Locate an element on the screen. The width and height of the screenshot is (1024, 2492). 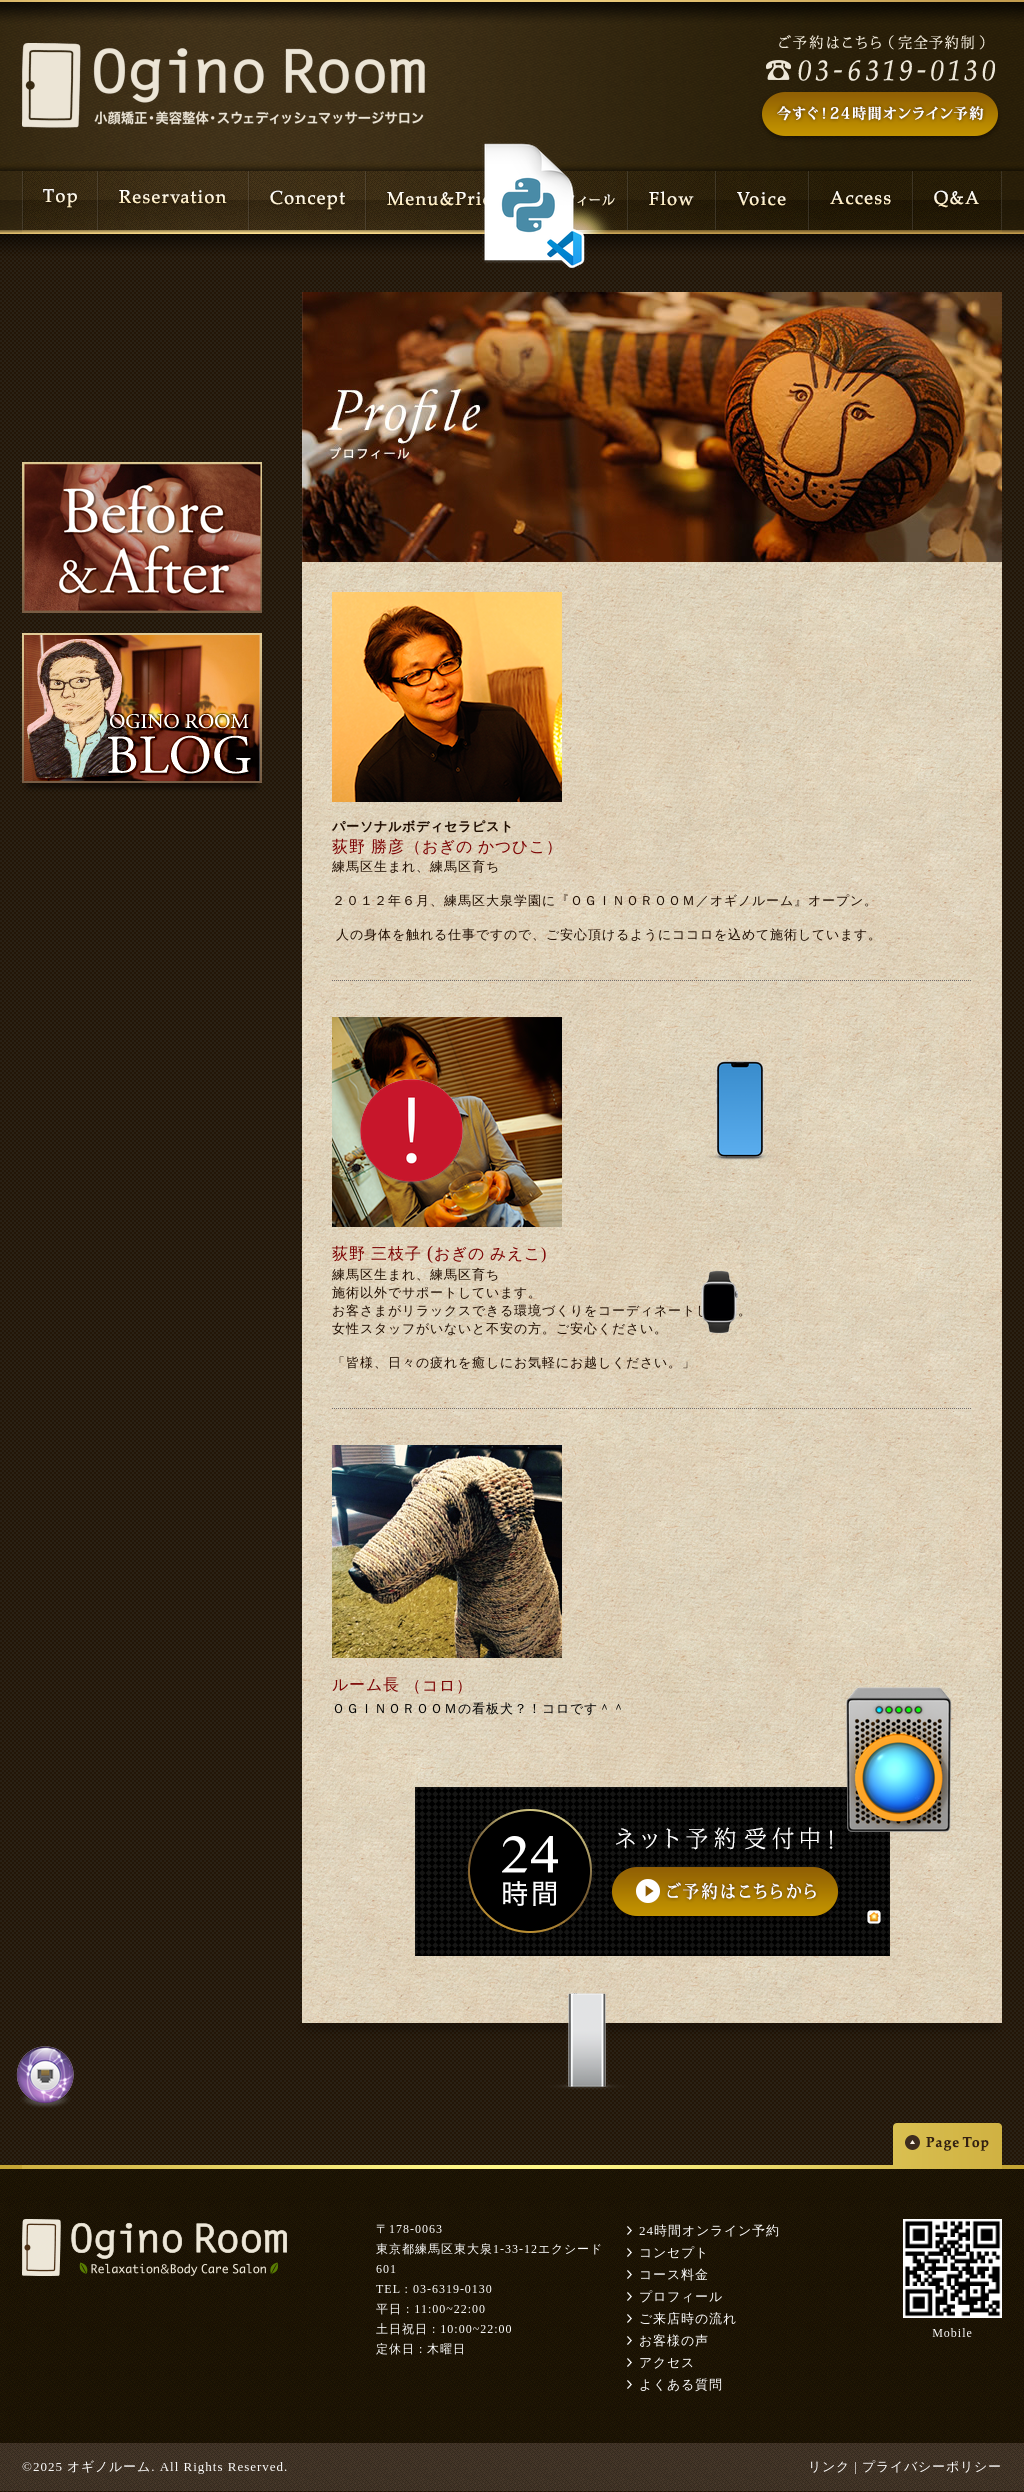
open the home app to control smart home devices is located at coordinates (874, 1917).